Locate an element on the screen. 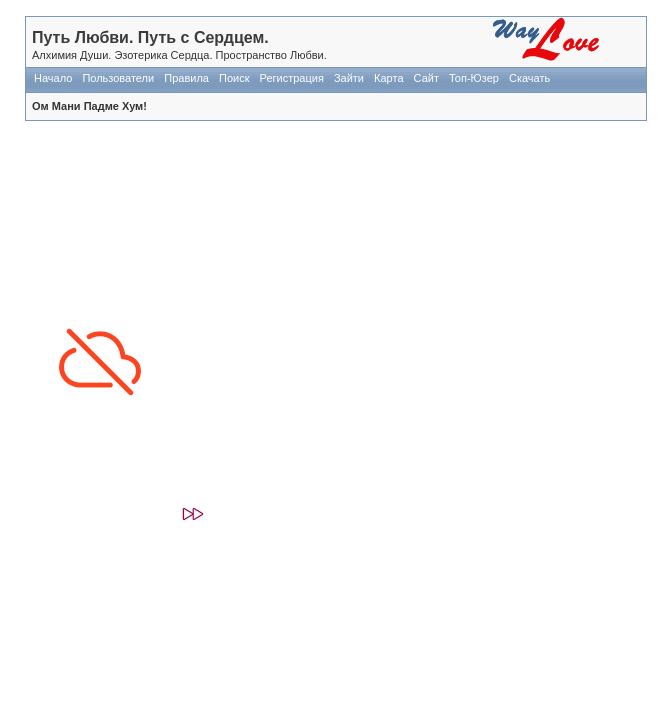 This screenshot has height=720, width=672. skip to the next track is located at coordinates (193, 514).